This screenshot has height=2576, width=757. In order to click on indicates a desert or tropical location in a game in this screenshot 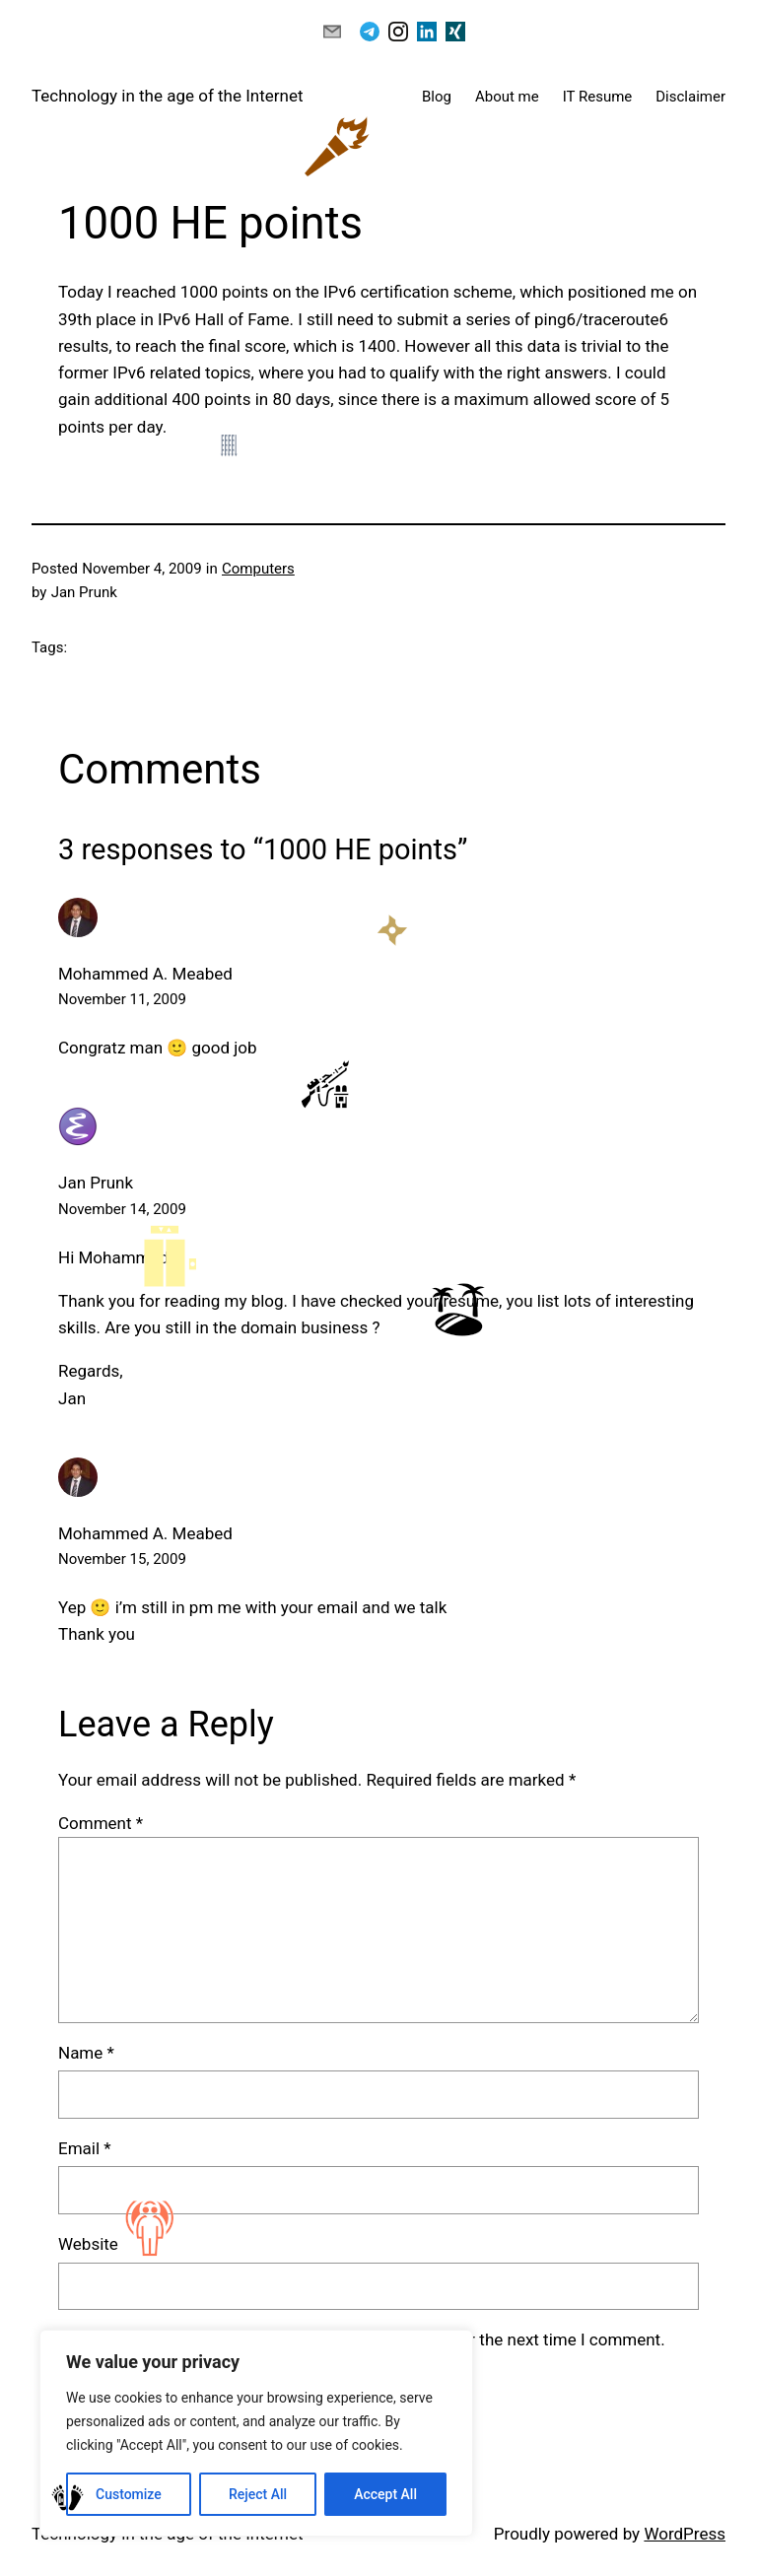, I will do `click(458, 1310)`.